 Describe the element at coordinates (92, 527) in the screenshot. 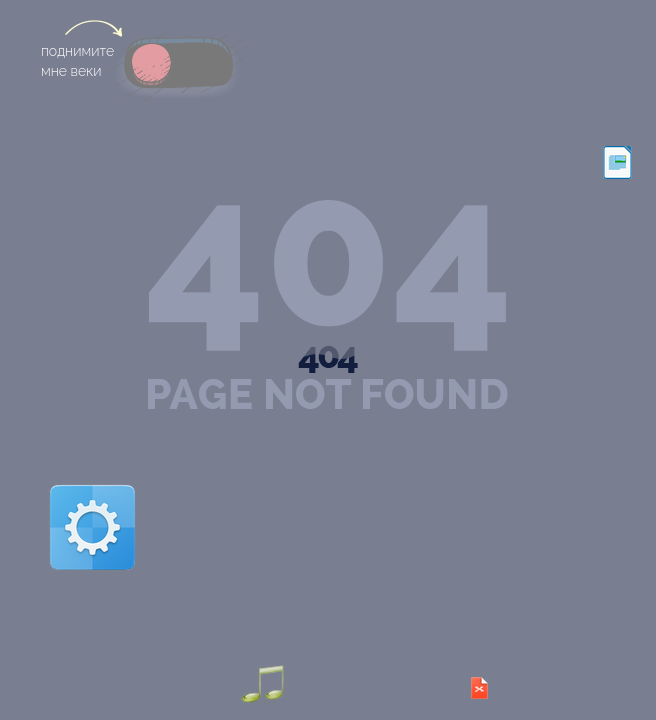

I see `windows executable file type indicator` at that location.